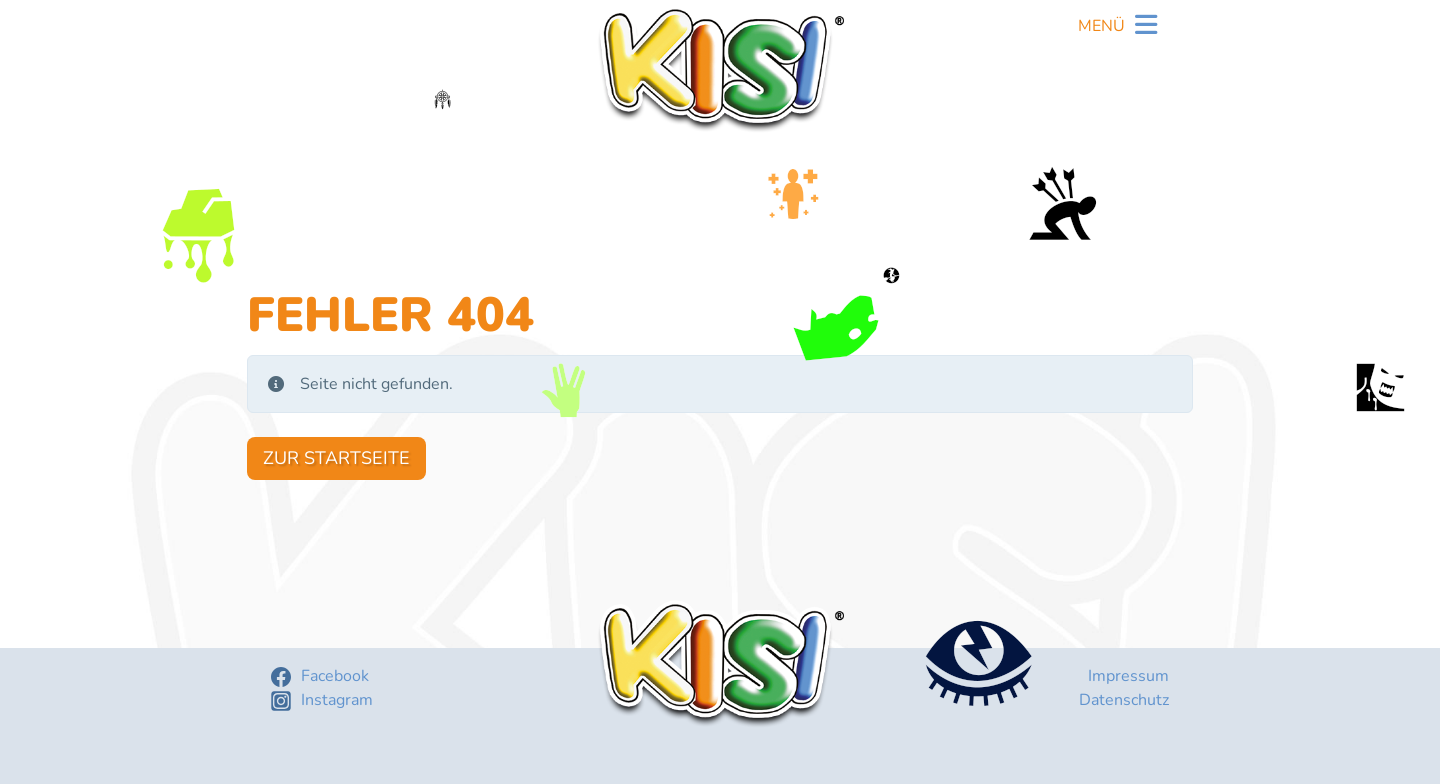  I want to click on vulcan salute or "live long and prosper" gesture, so click(563, 389).